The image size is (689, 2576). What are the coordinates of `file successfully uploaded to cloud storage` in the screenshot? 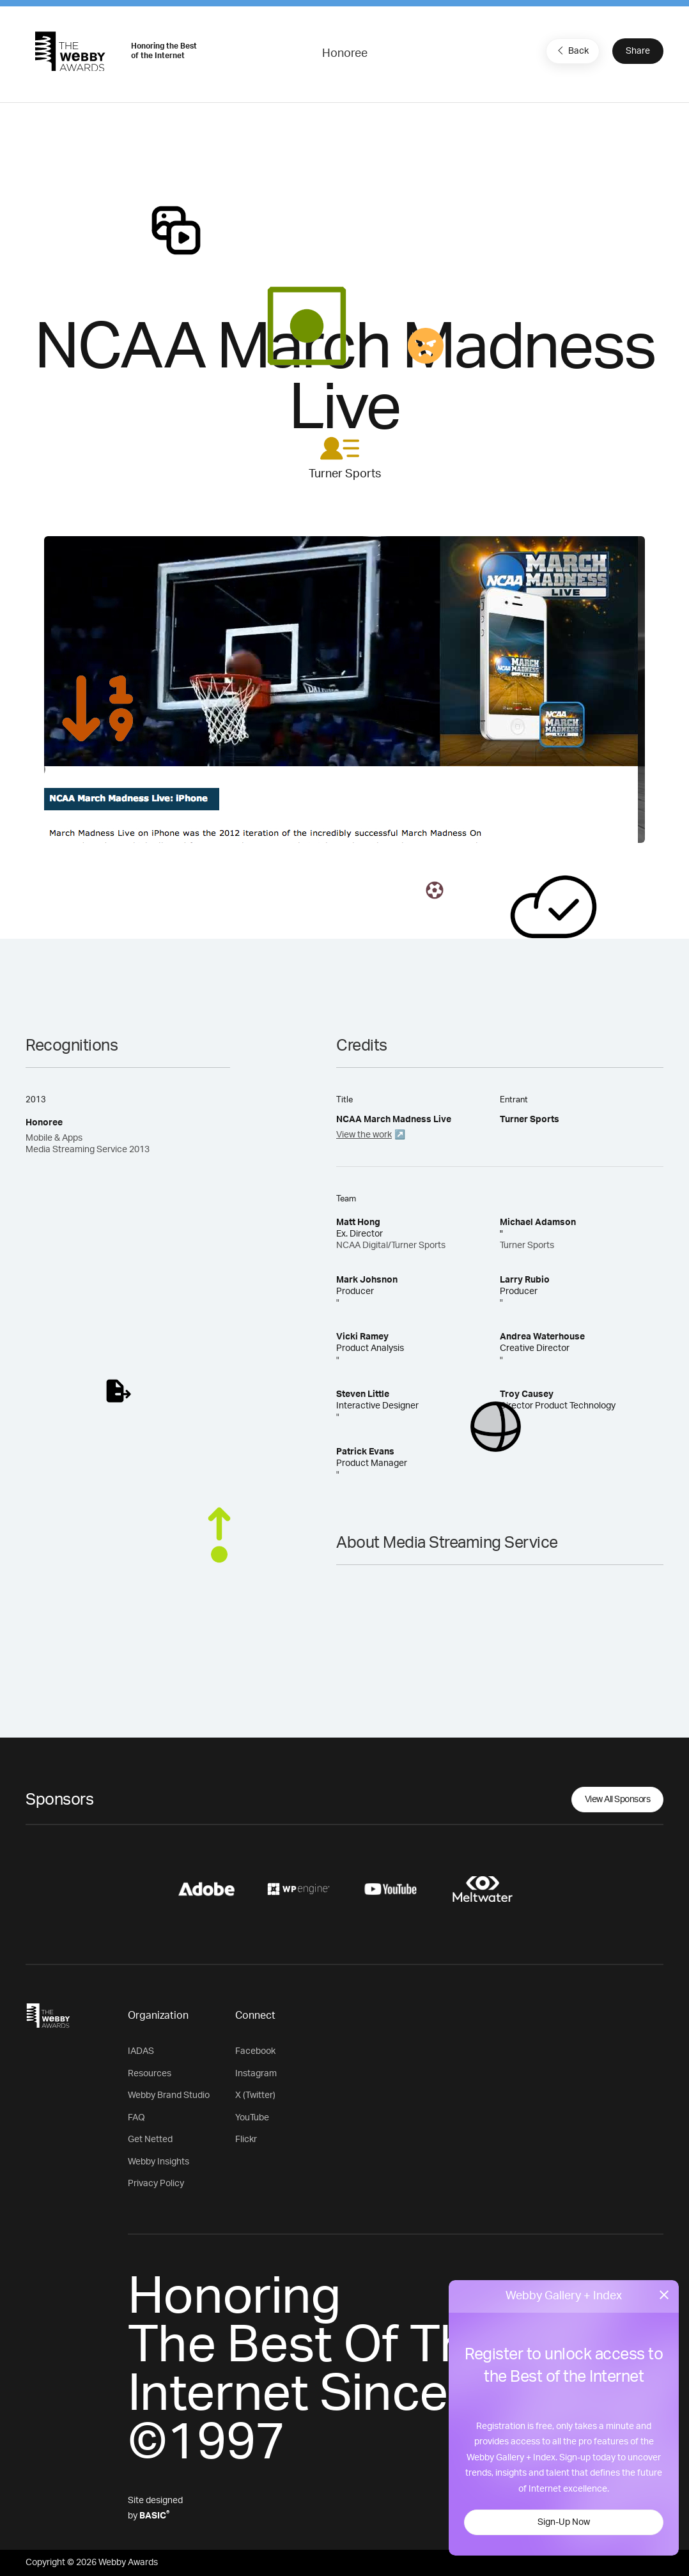 It's located at (554, 907).